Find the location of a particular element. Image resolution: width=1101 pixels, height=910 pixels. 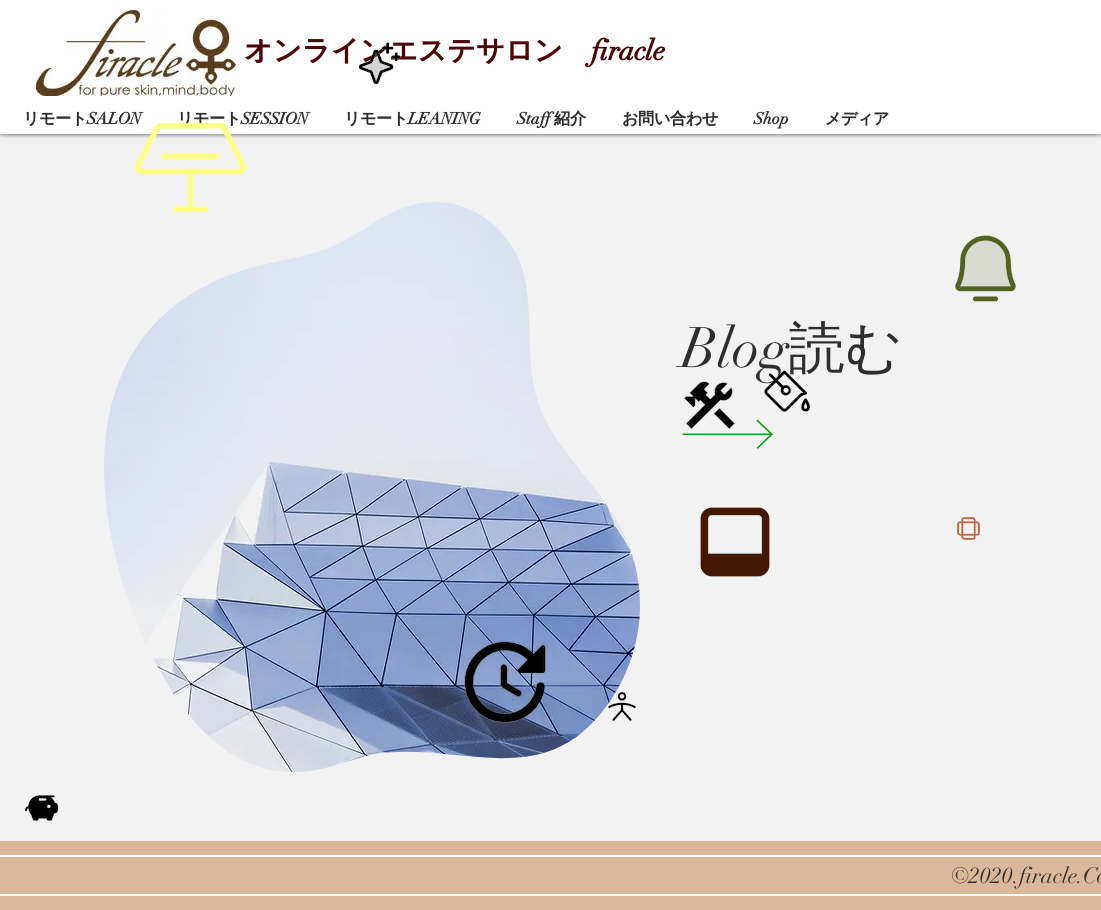

view user profile is located at coordinates (622, 707).